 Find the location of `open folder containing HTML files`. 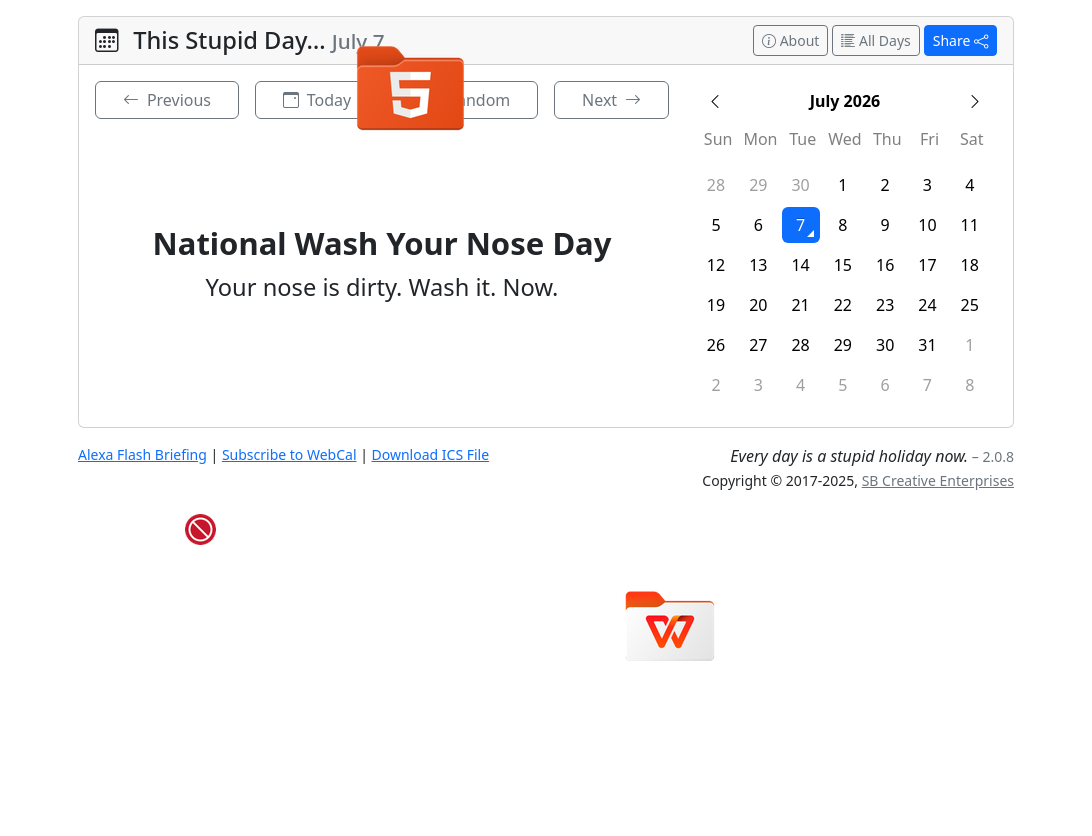

open folder containing HTML files is located at coordinates (410, 91).